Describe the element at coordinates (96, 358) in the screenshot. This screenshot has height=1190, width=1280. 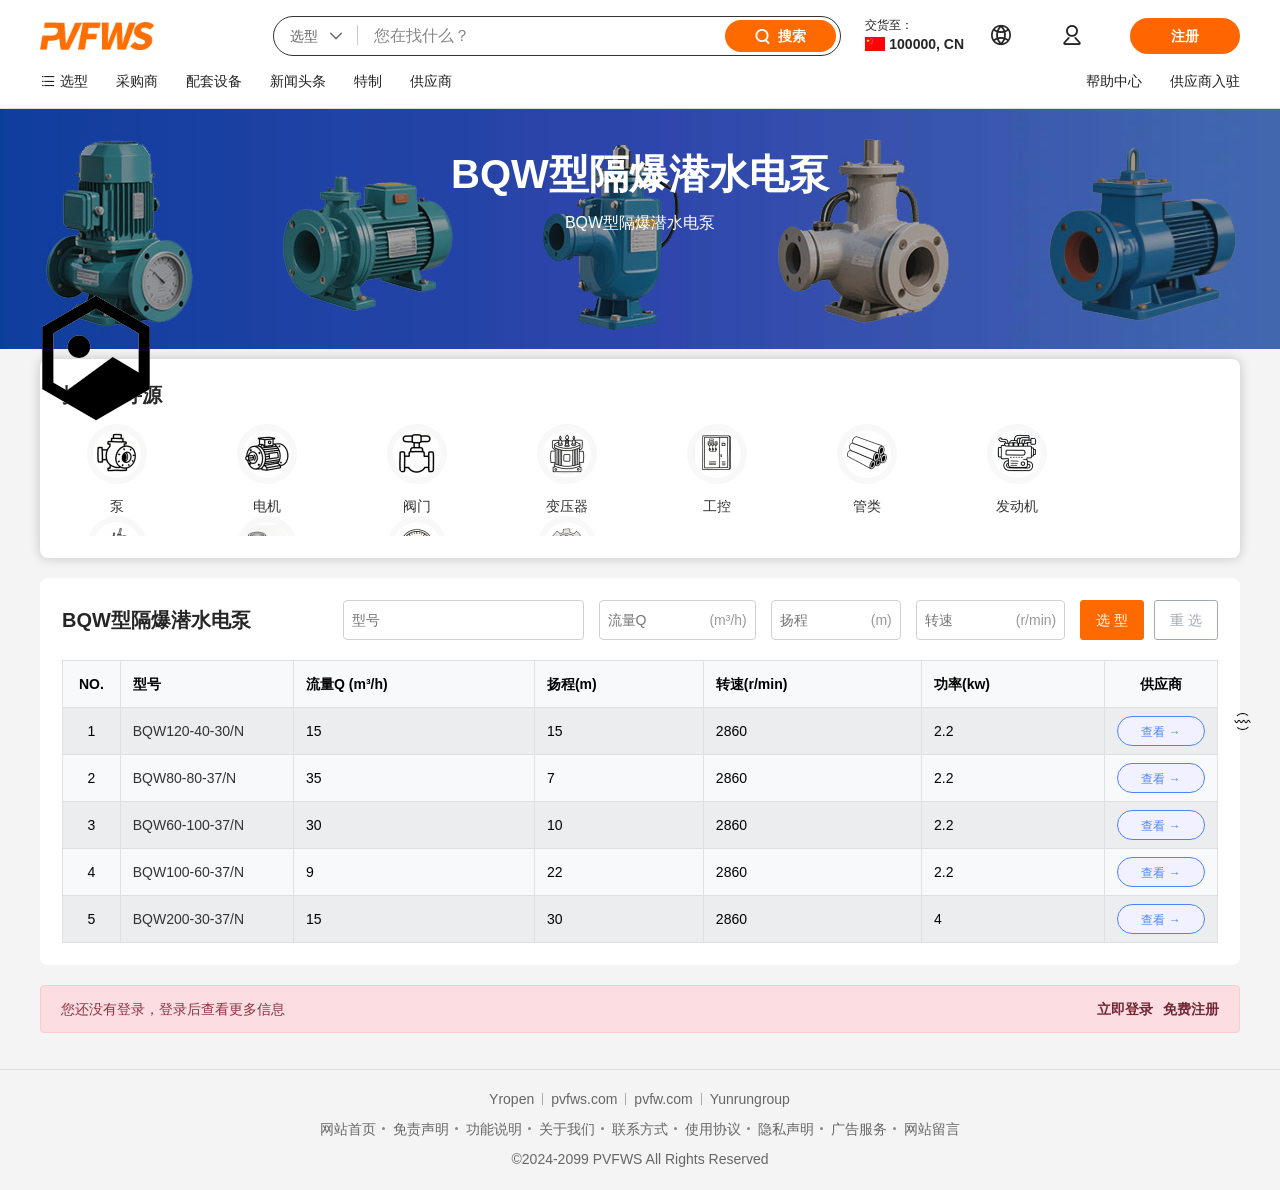
I see `view NFT collection or digital assets` at that location.